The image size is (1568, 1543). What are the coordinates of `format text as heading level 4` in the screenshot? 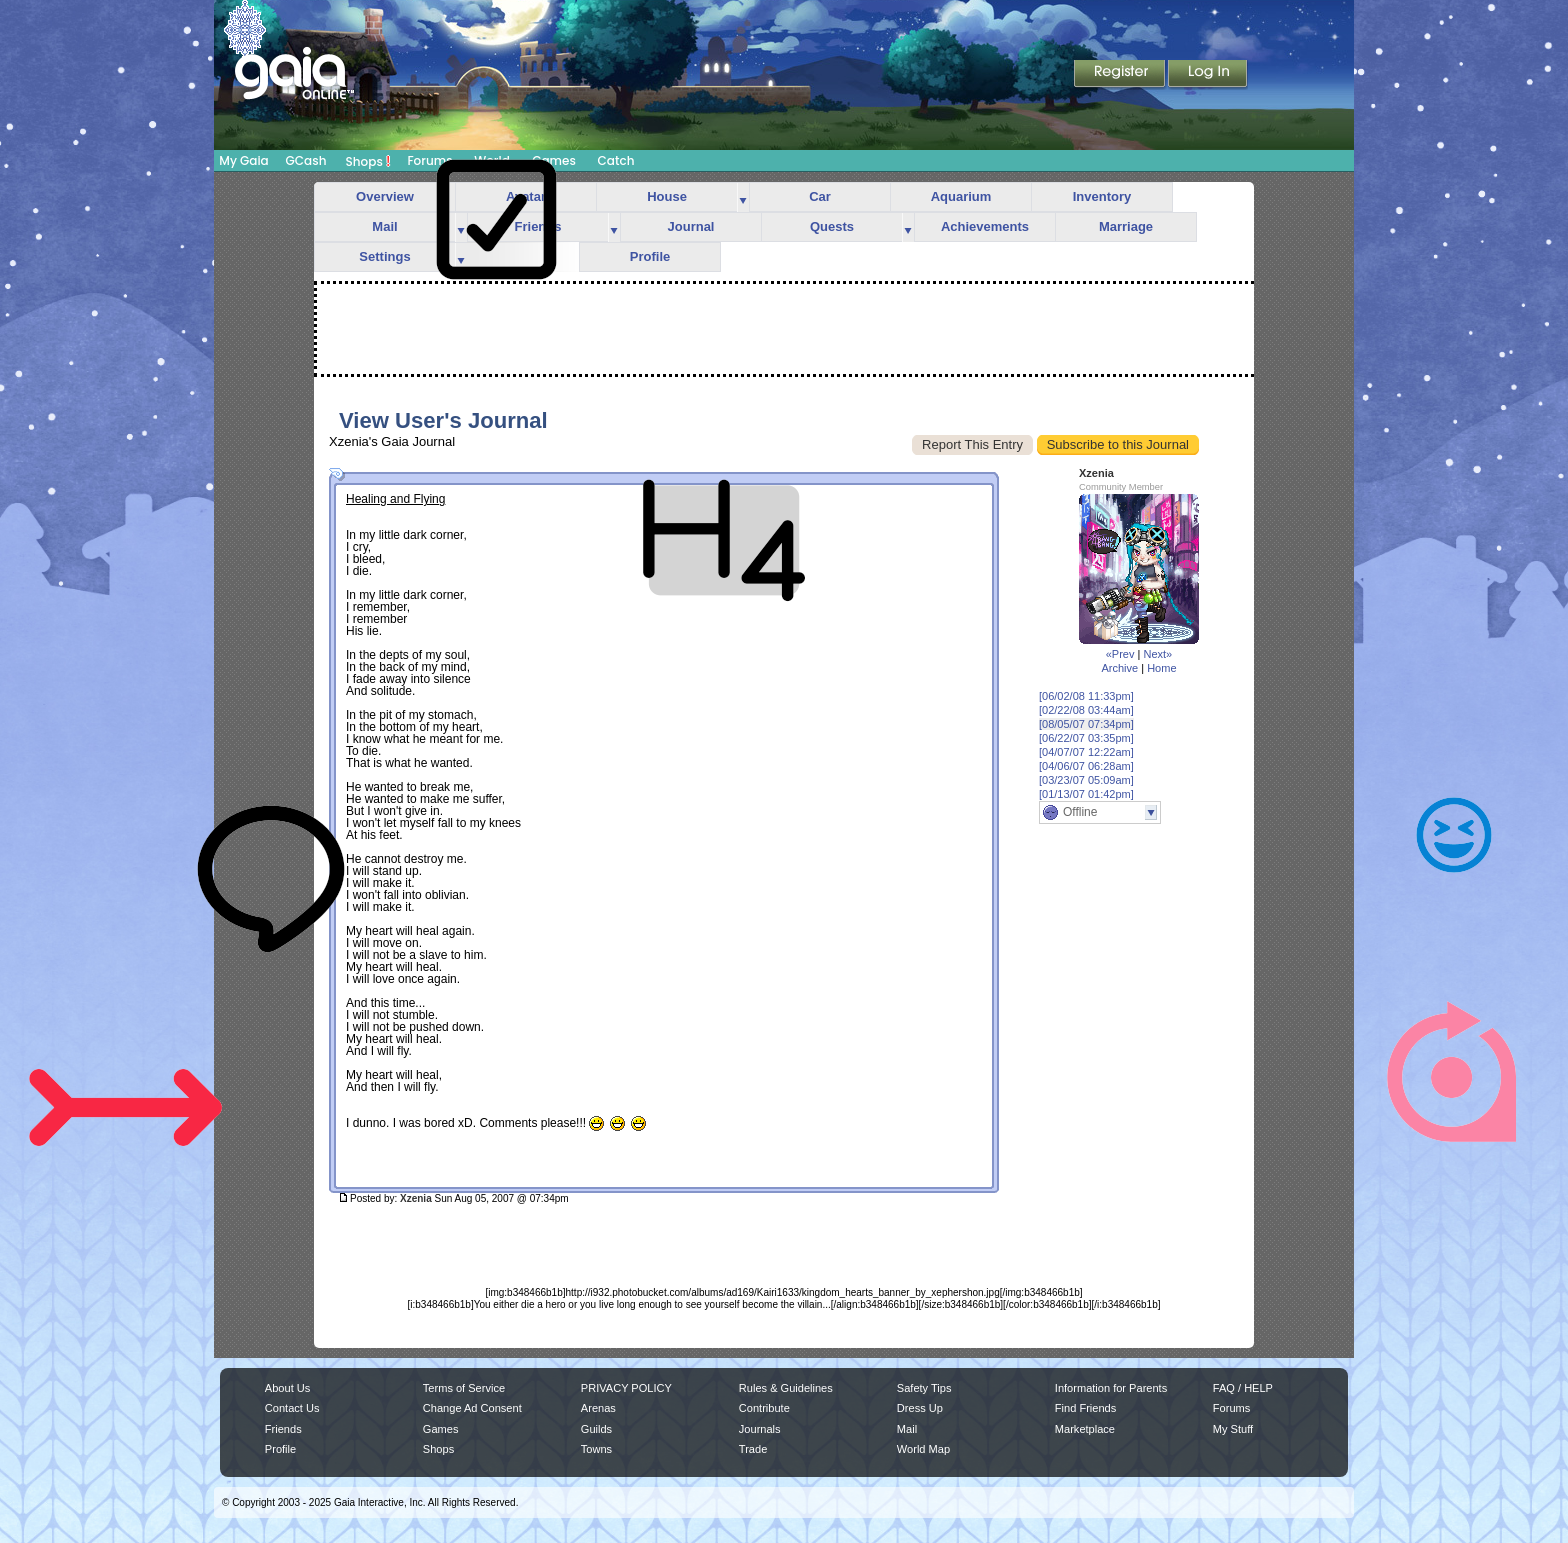 It's located at (712, 537).